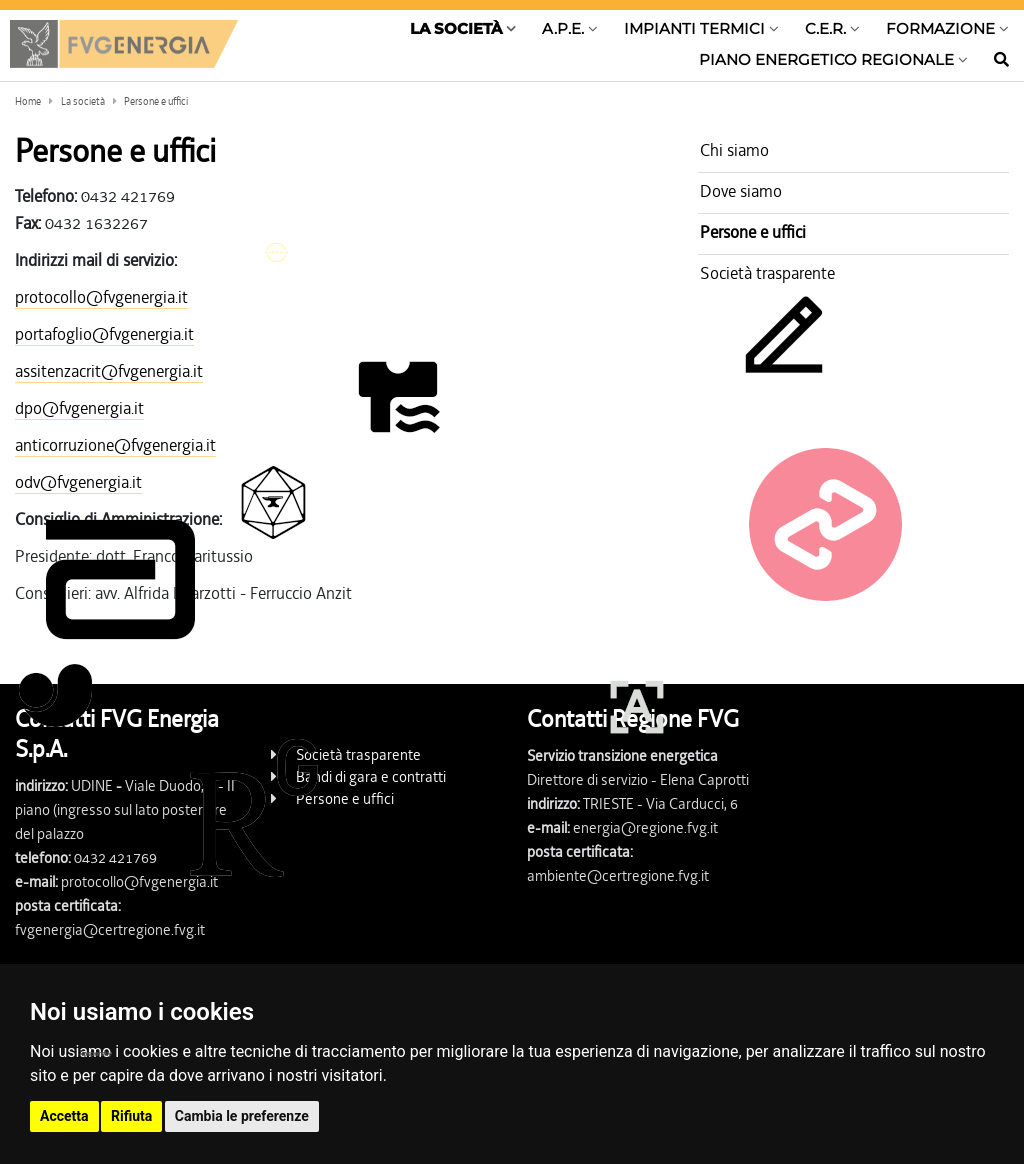 This screenshot has width=1024, height=1164. I want to click on visit ResearchGate profile or website, so click(254, 808).